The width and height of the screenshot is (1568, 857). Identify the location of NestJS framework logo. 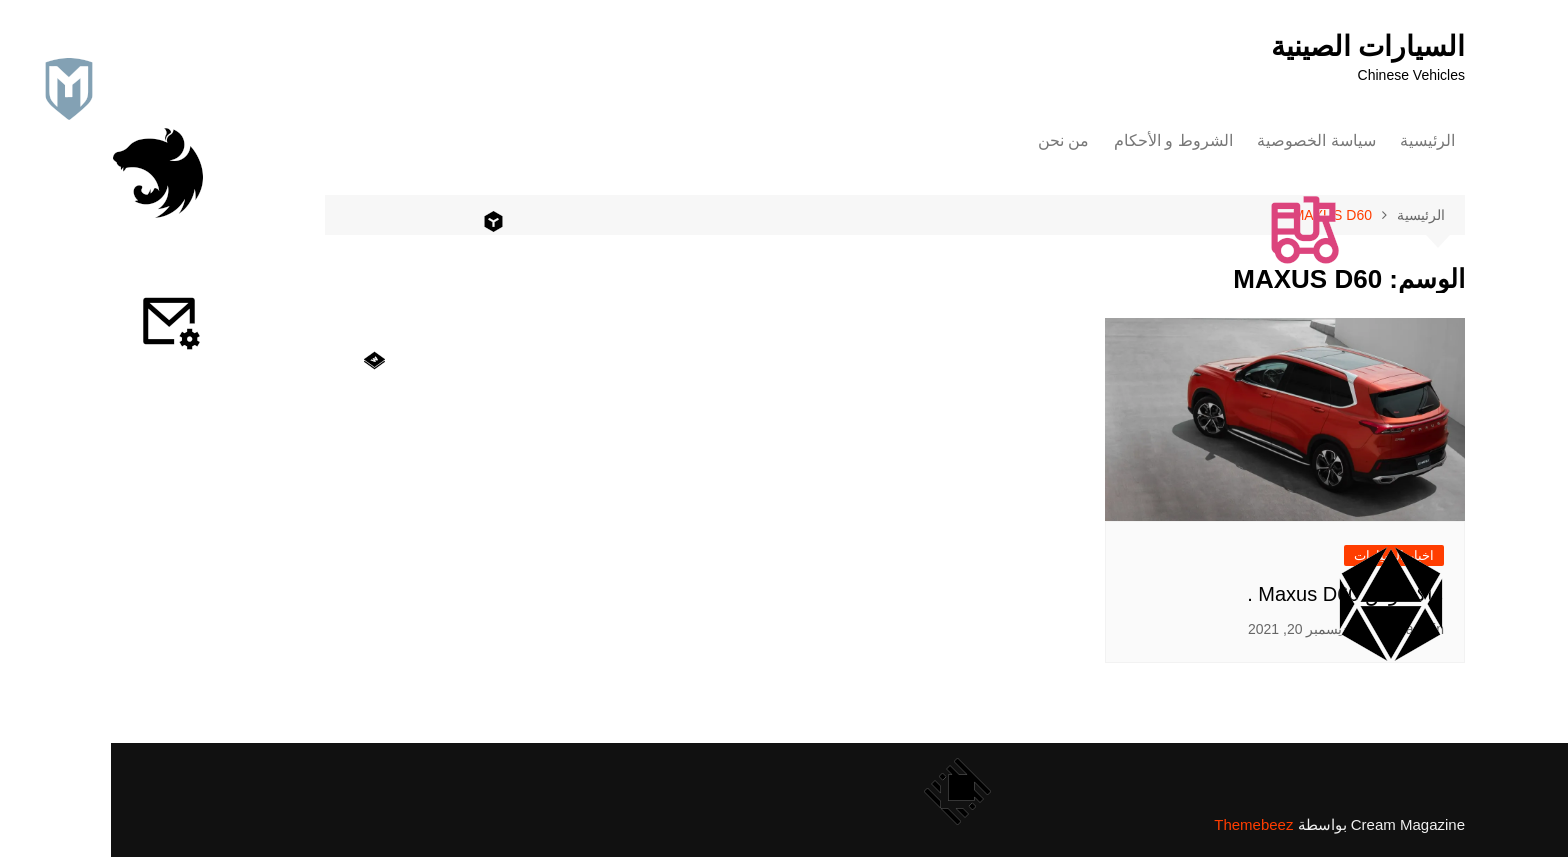
(158, 173).